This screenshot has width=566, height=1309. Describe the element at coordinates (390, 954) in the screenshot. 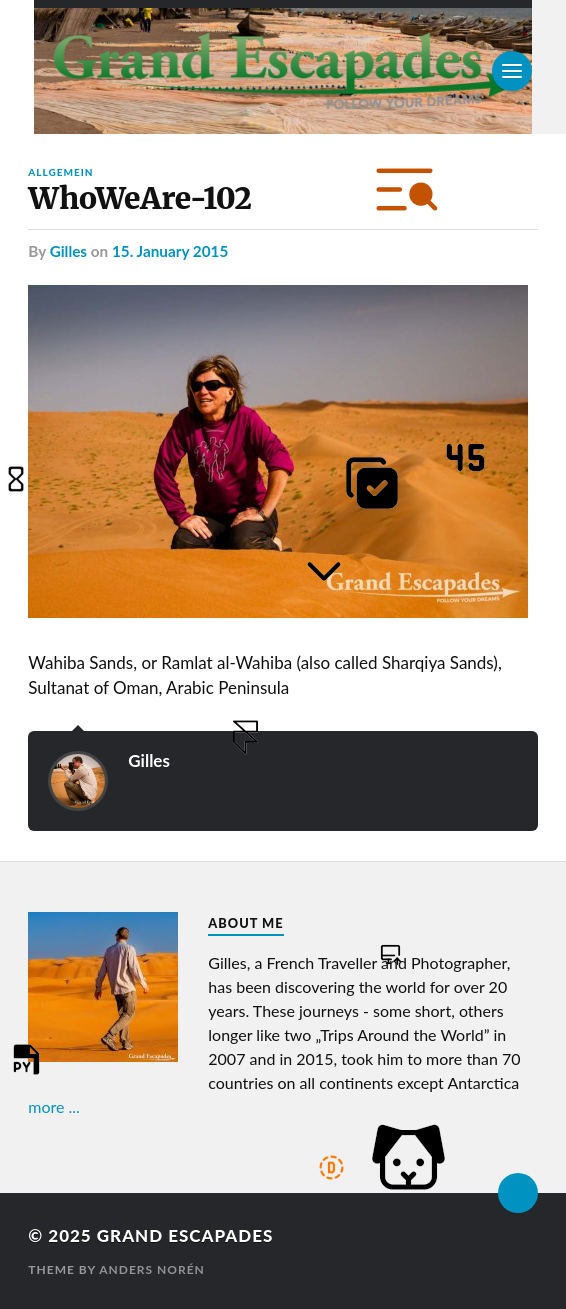

I see `upload content to desktop computer` at that location.